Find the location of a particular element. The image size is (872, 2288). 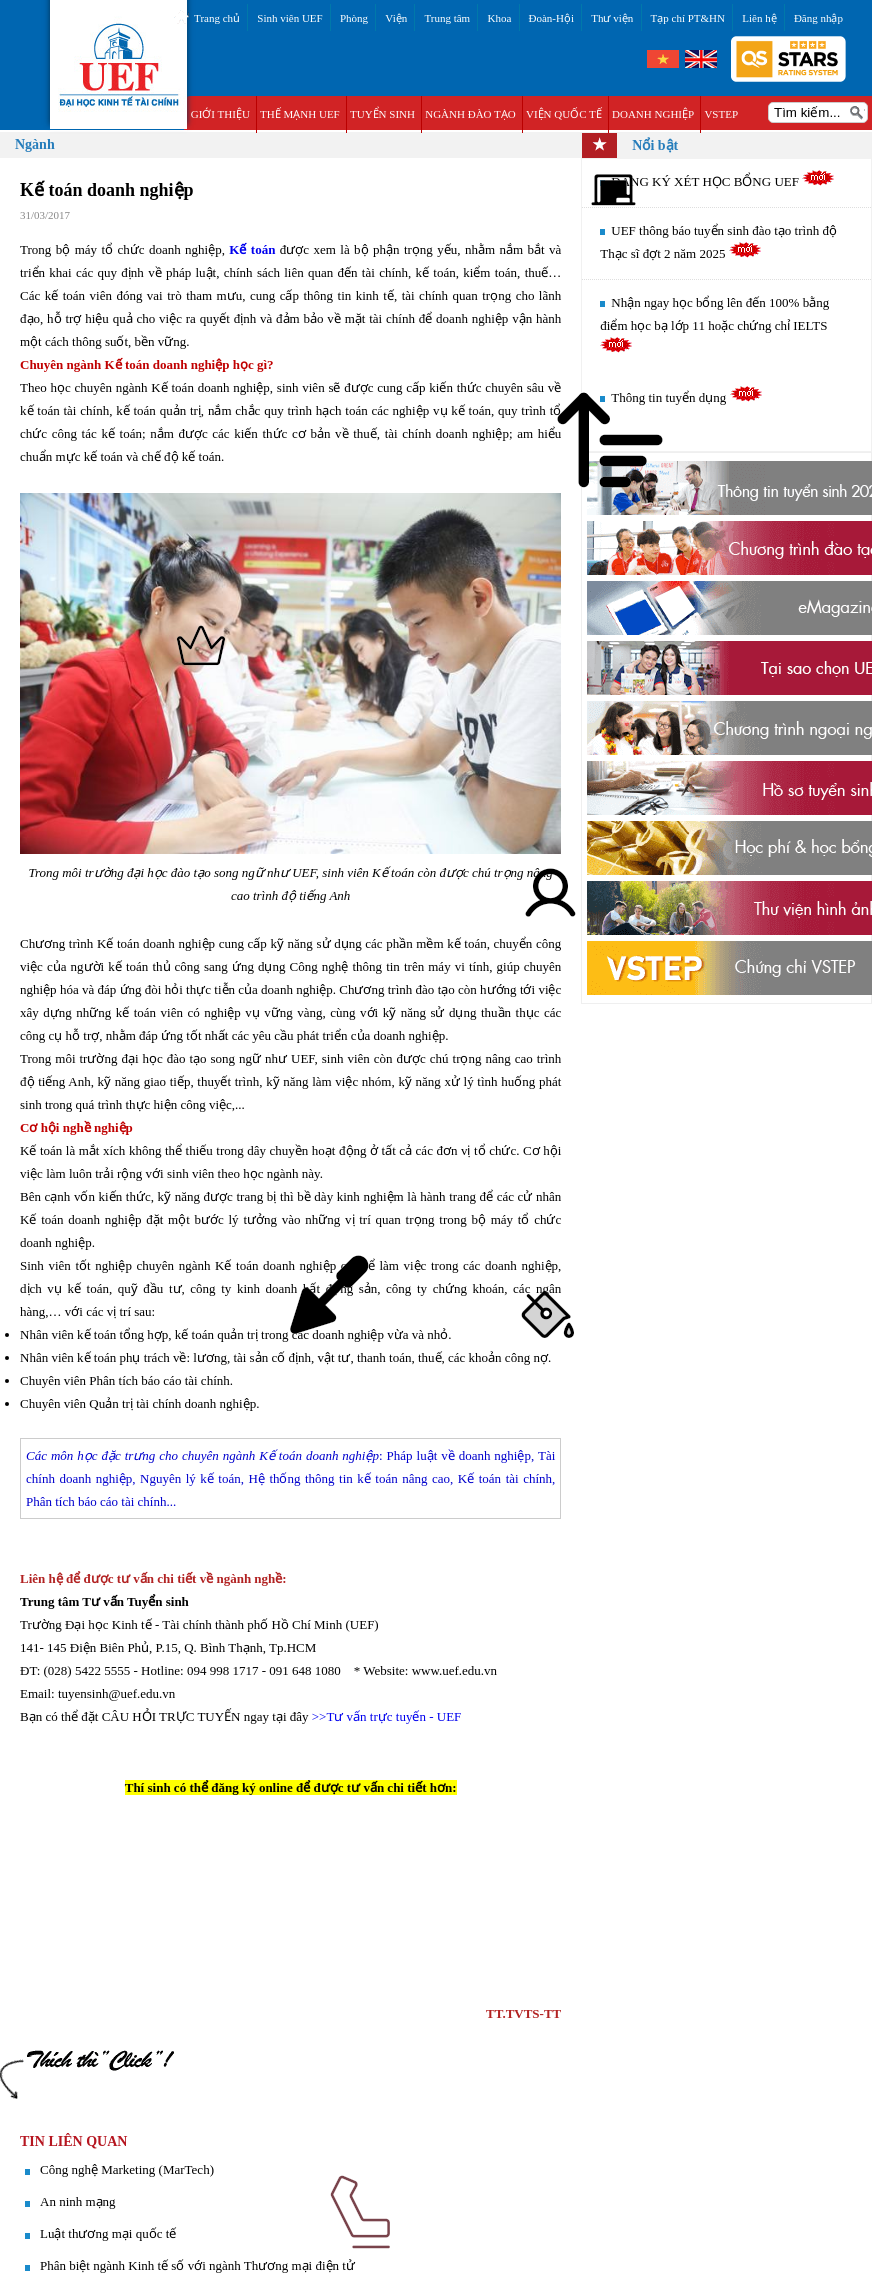

select or reserve a seat is located at coordinates (359, 2212).